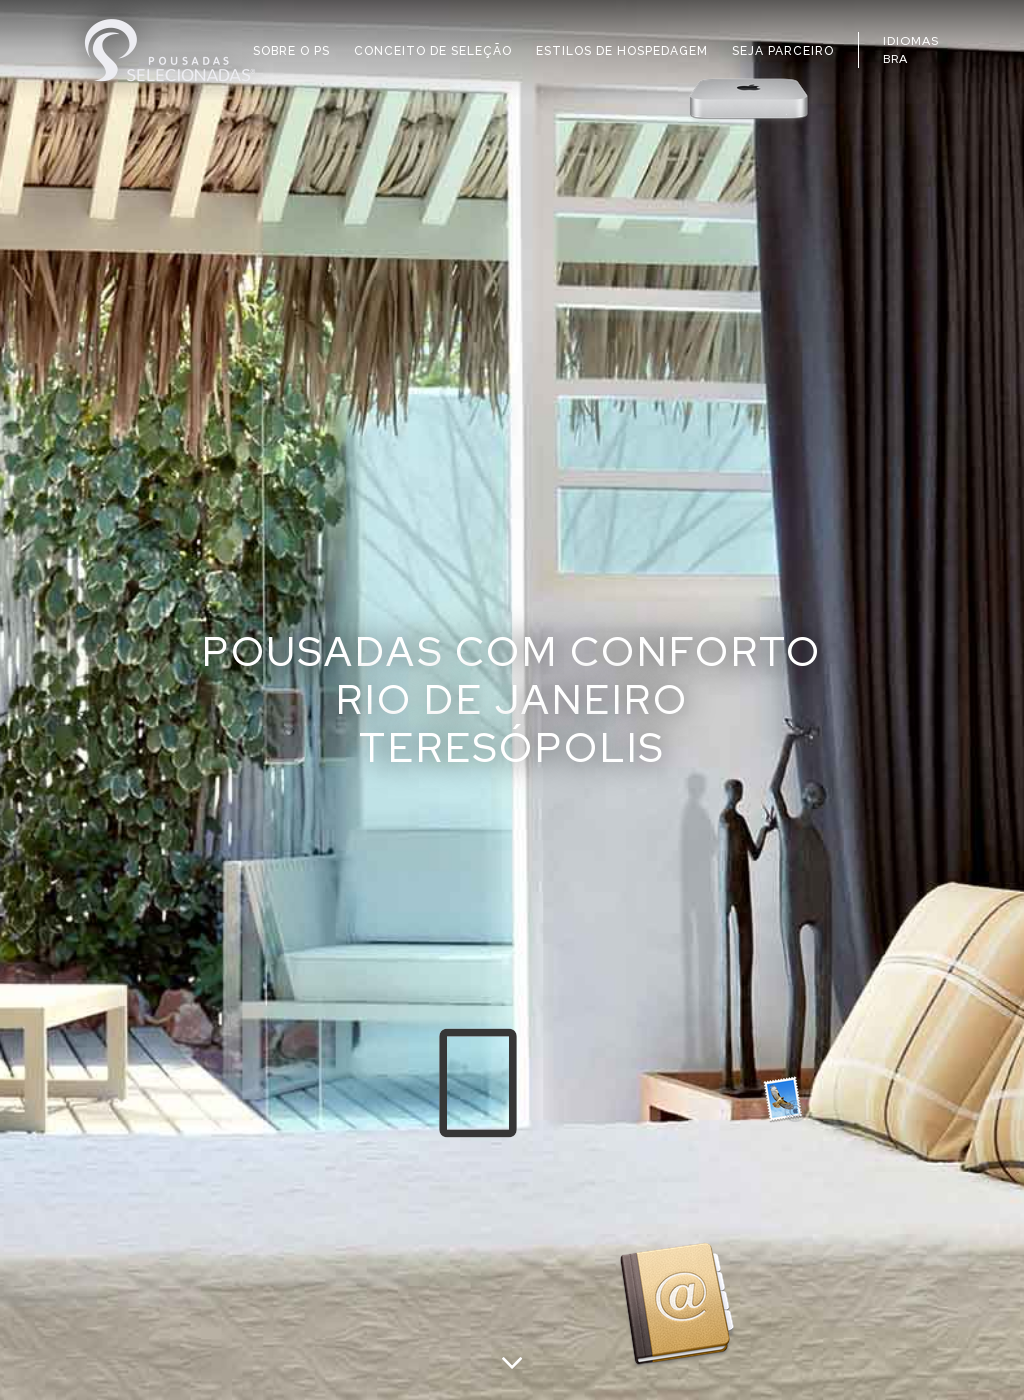 This screenshot has width=1024, height=1400. What do you see at coordinates (748, 98) in the screenshot?
I see `represents a connected mac mini device` at bounding box center [748, 98].